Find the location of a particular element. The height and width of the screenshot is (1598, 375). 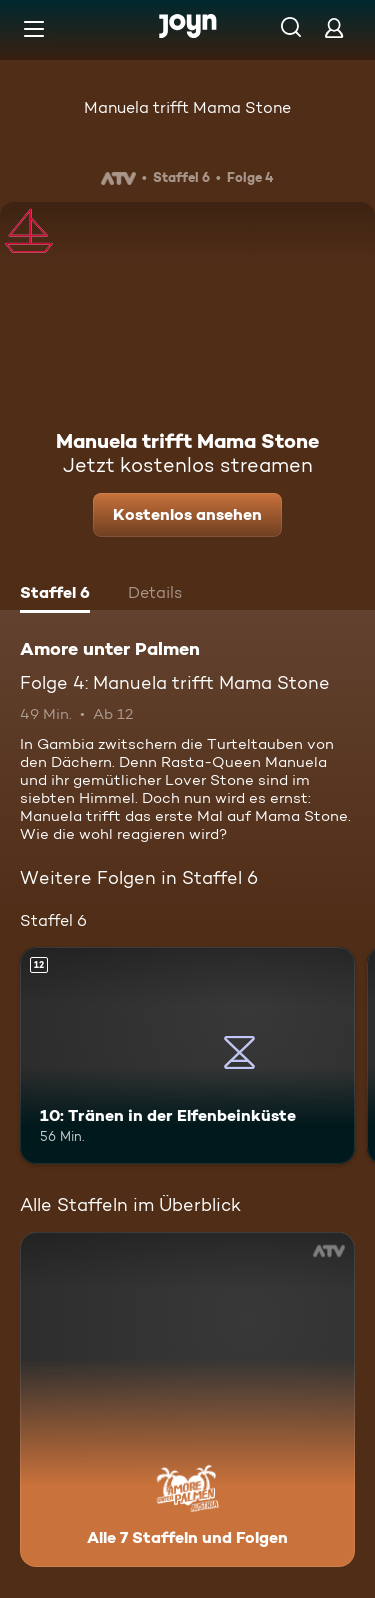

access sailing or boating features is located at coordinates (29, 234).